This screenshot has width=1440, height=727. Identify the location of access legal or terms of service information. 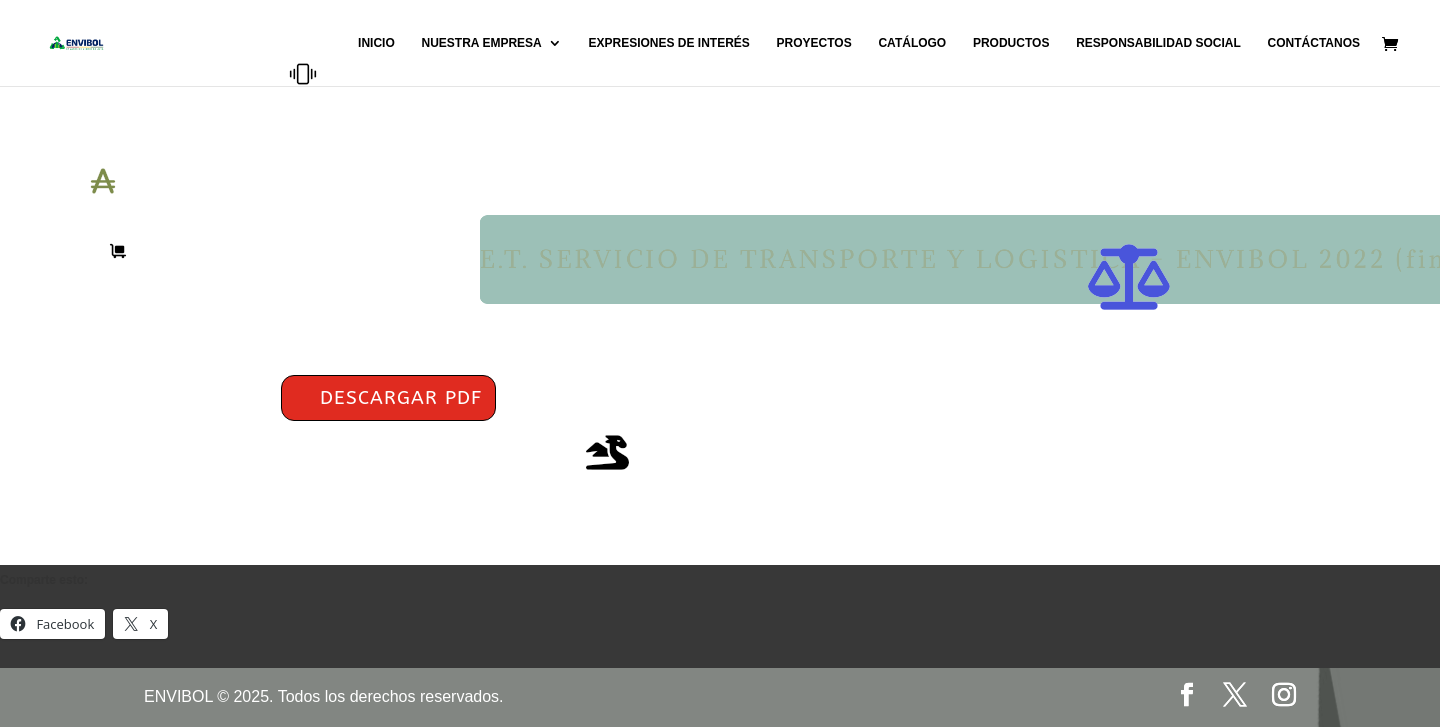
(1129, 277).